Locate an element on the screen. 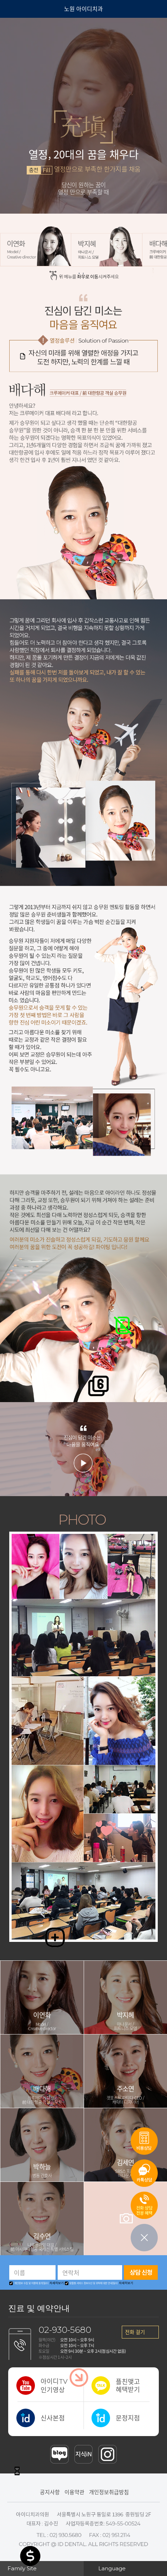 This screenshot has width=167, height=2576. disable or hide identification badge is located at coordinates (122, 1325).